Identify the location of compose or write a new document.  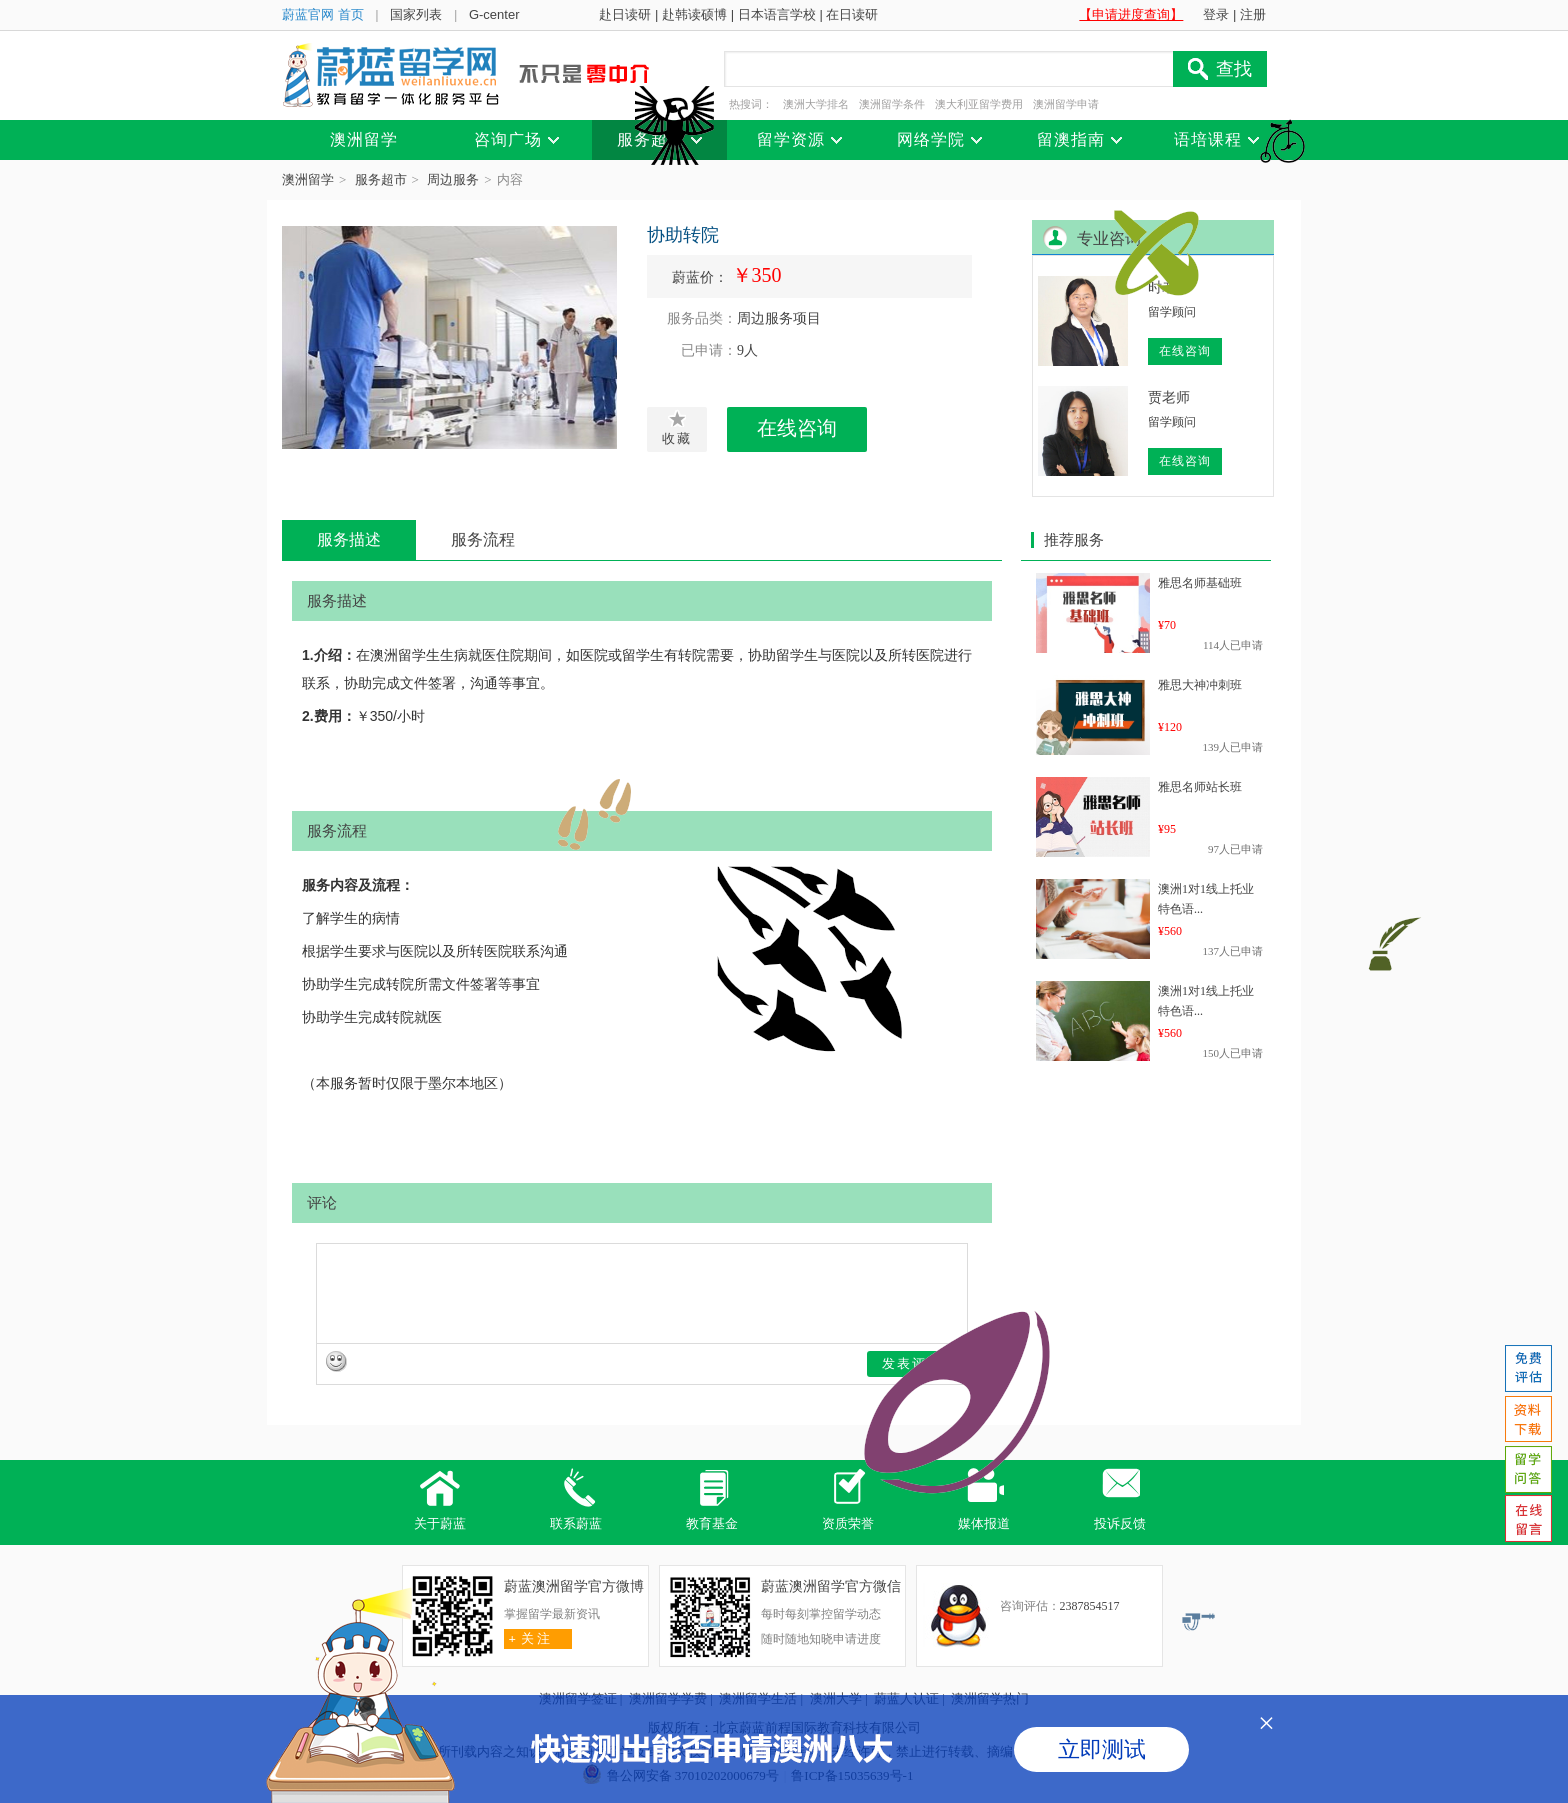
(1394, 944).